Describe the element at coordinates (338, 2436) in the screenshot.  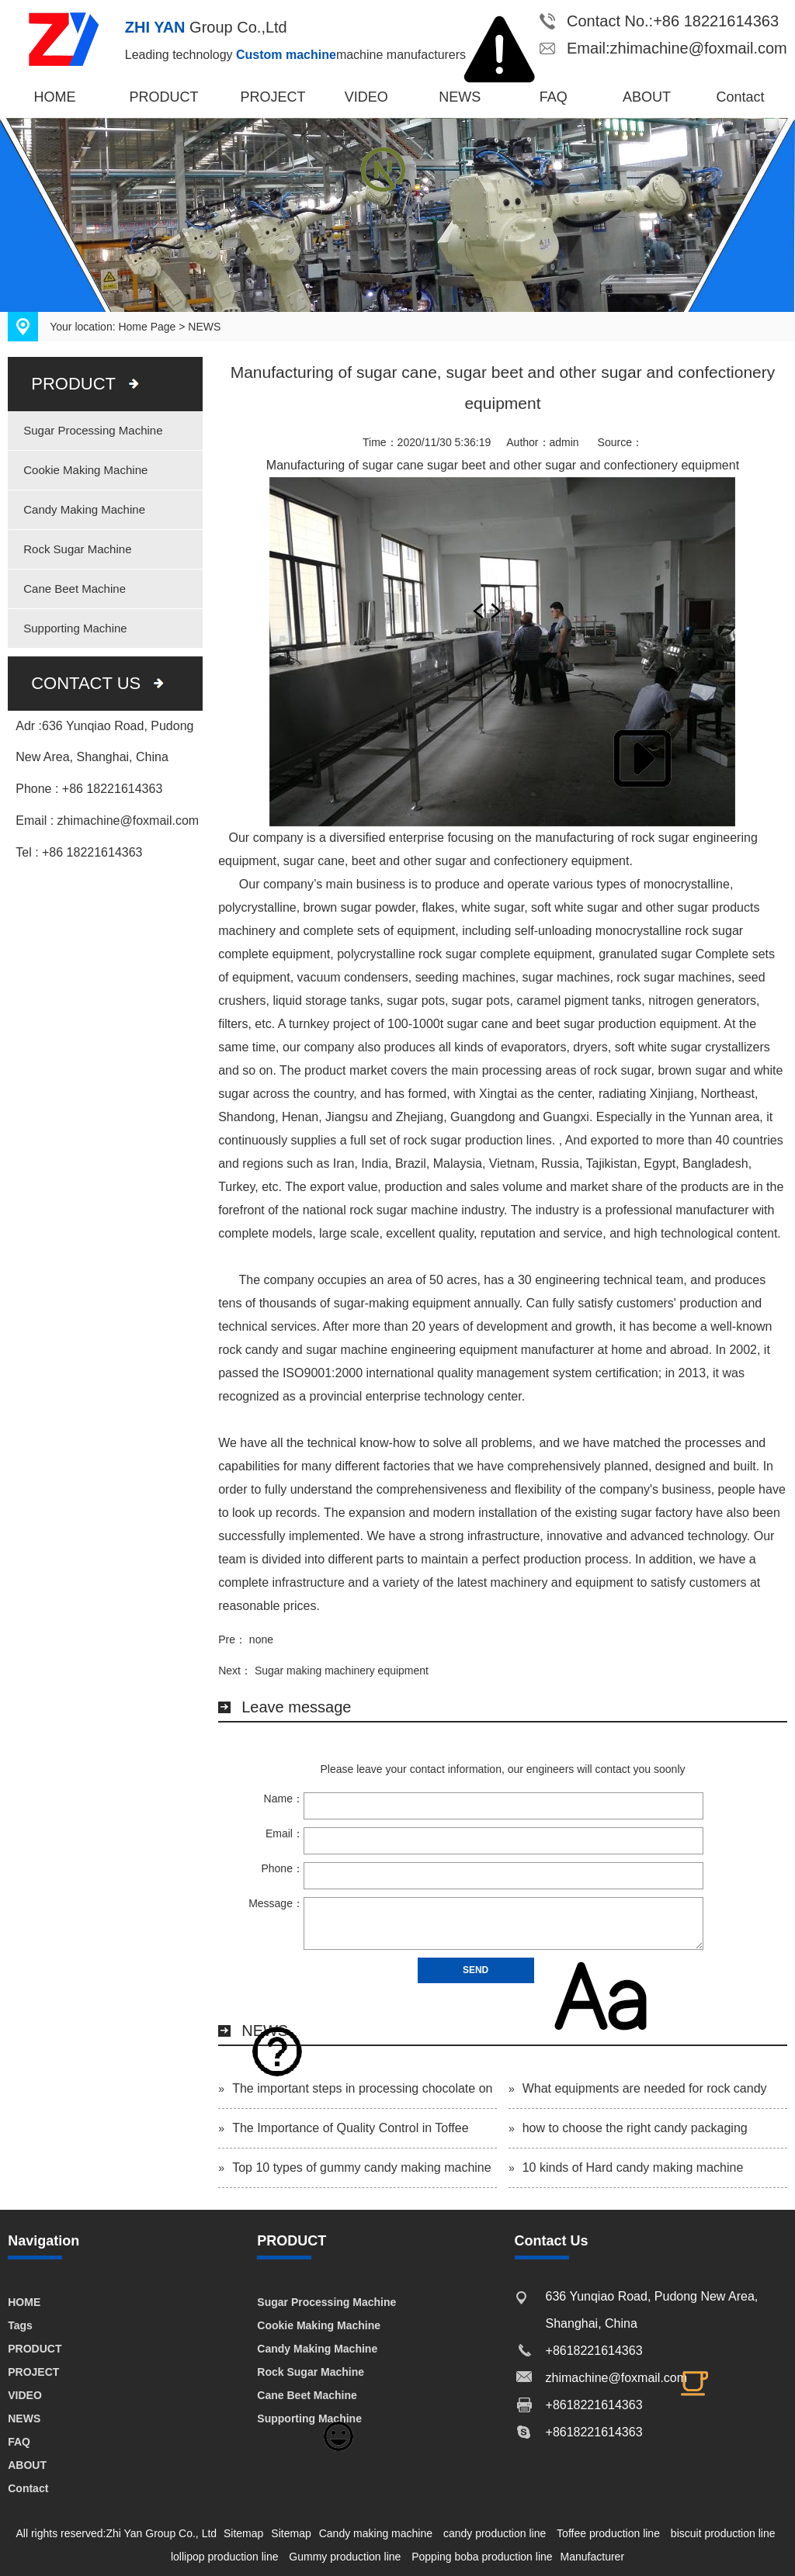
I see `rate your experience as positive` at that location.